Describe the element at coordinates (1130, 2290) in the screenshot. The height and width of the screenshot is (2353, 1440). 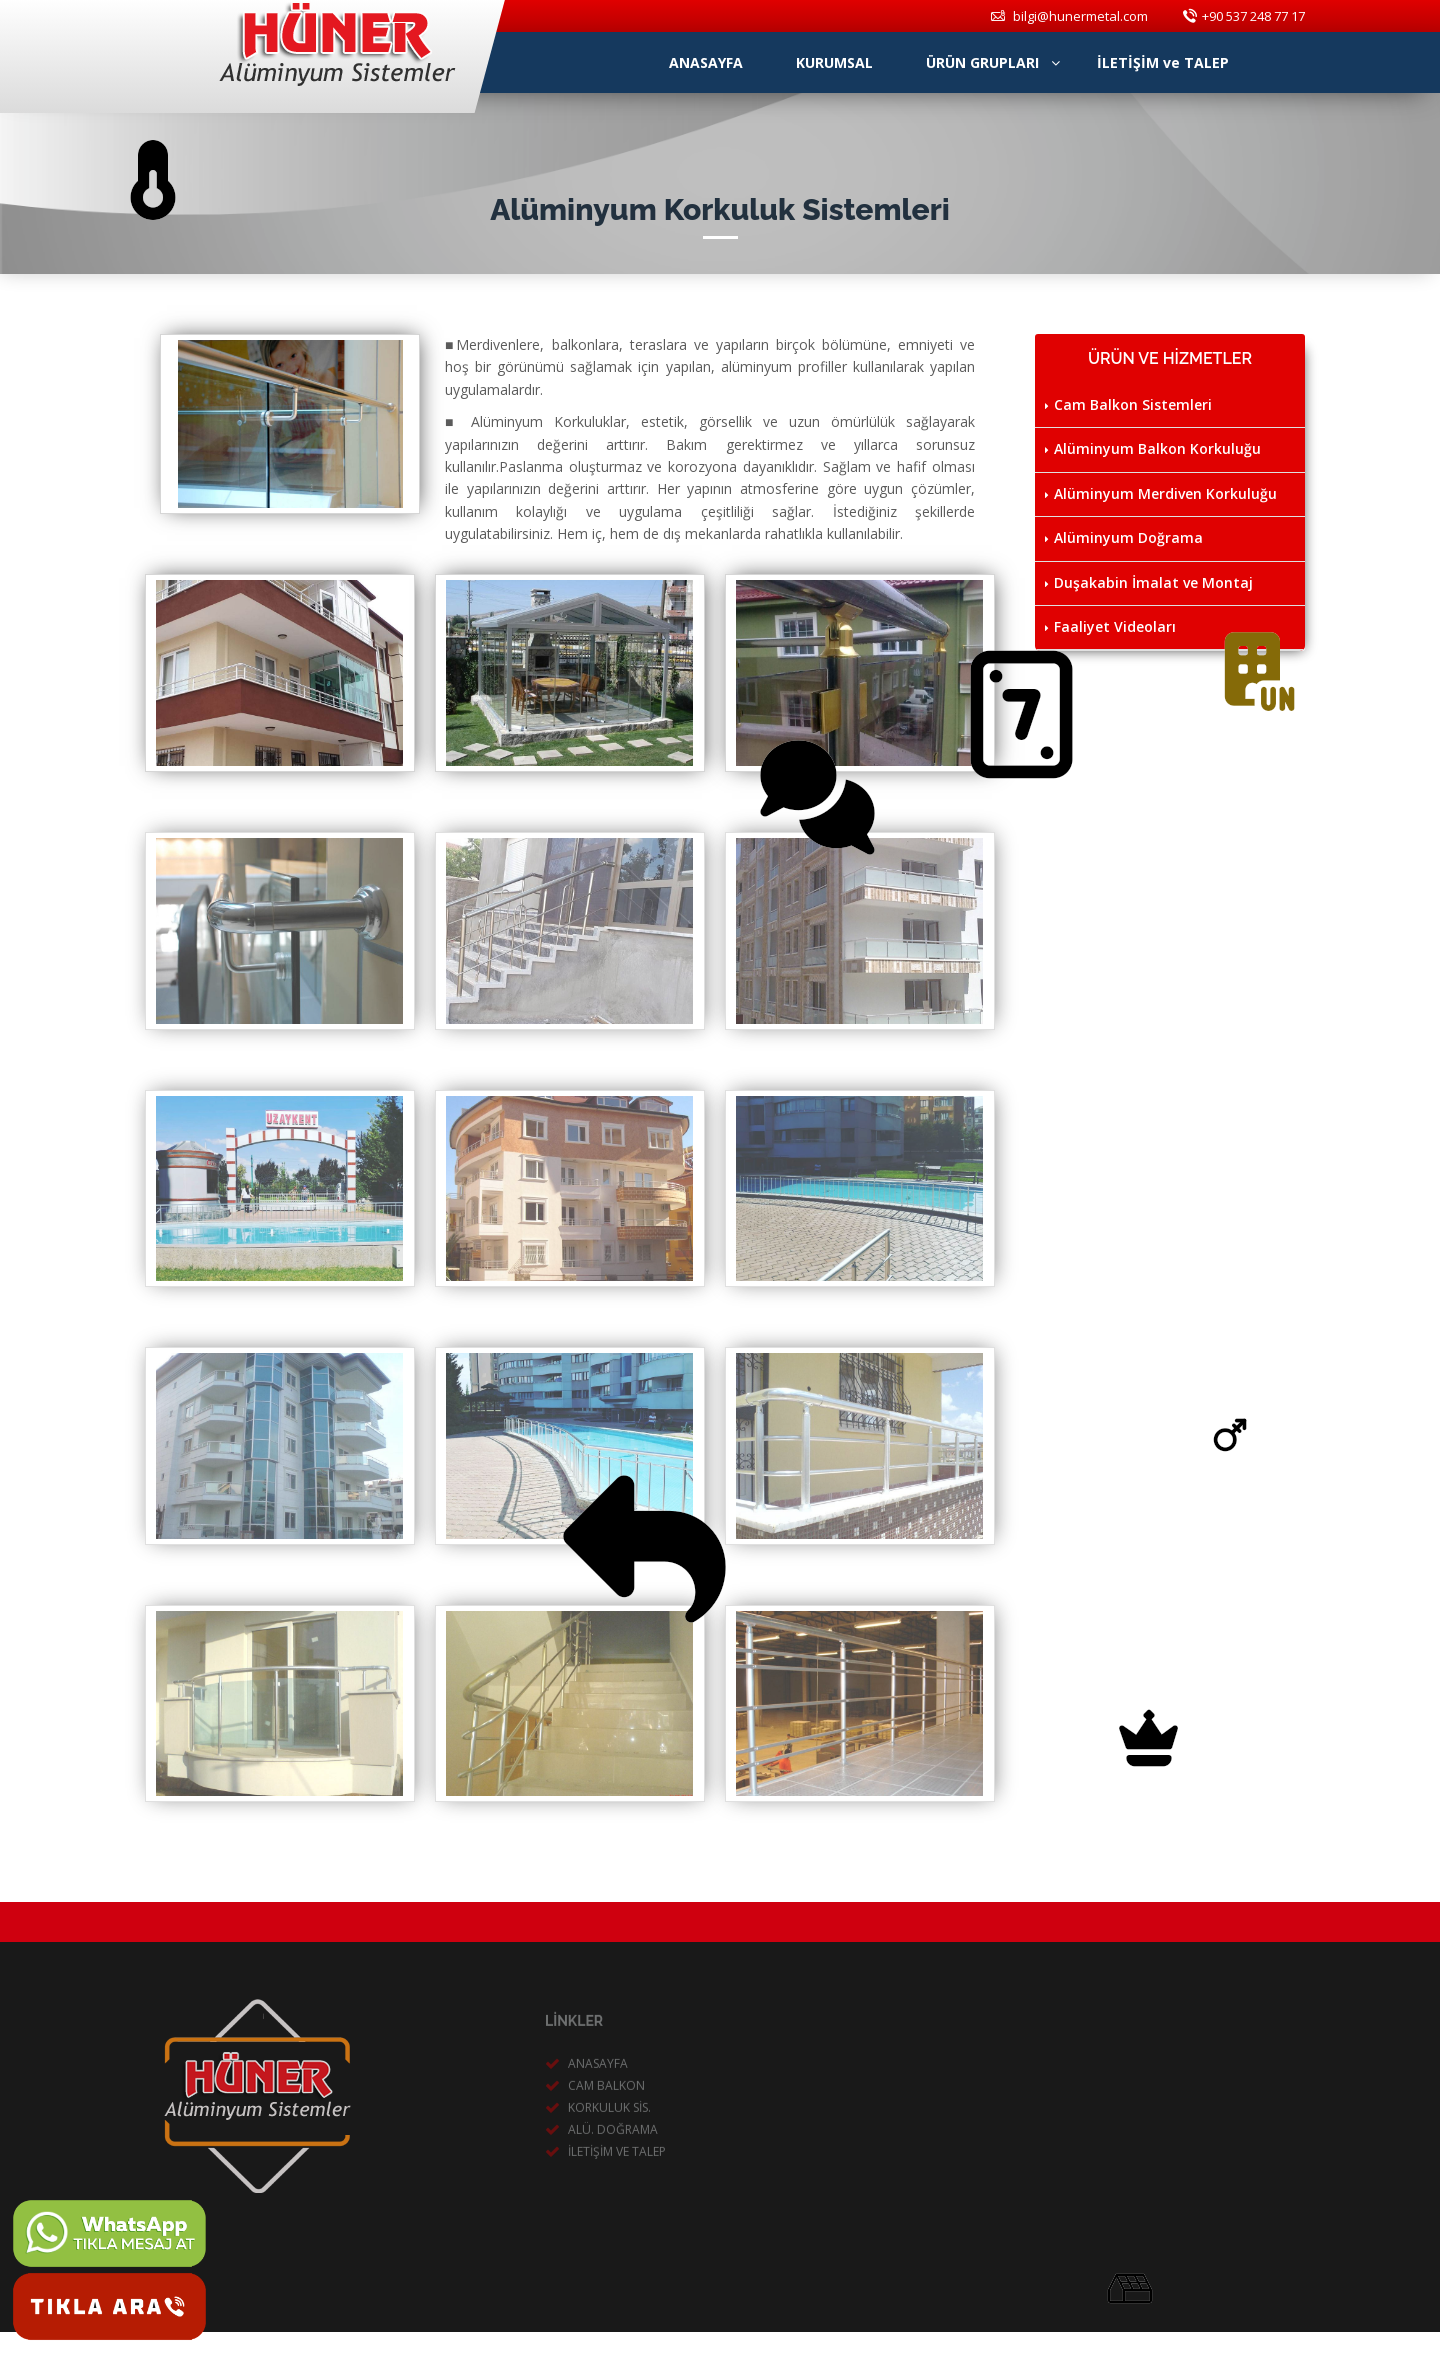
I see `view solar panel or renewable energy settings` at that location.